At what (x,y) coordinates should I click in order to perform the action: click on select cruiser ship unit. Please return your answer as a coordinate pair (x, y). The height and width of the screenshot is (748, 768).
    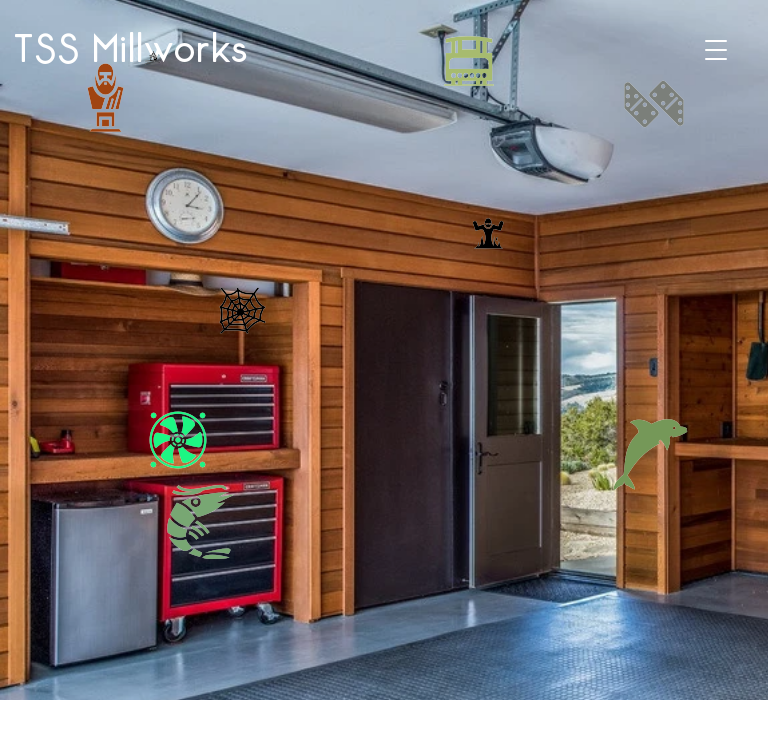
    Looking at the image, I should click on (153, 57).